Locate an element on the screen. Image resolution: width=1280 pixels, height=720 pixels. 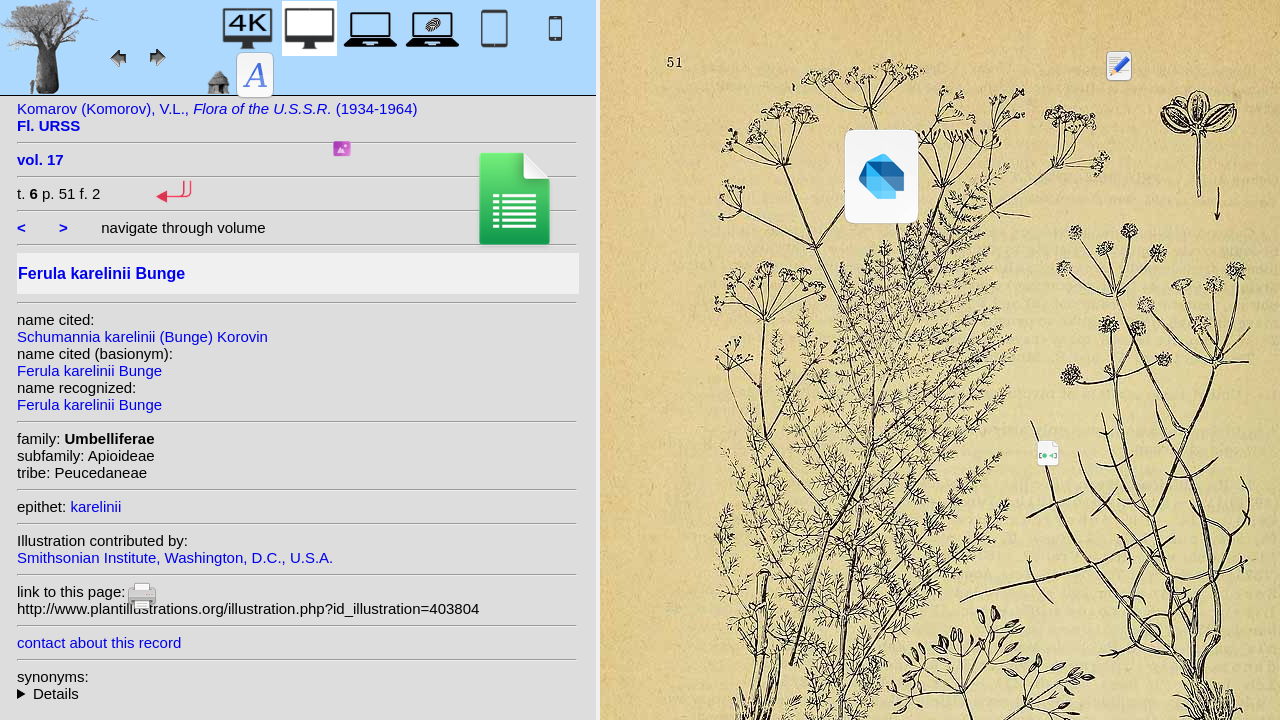
a systemd unit configuration file is located at coordinates (1048, 453).